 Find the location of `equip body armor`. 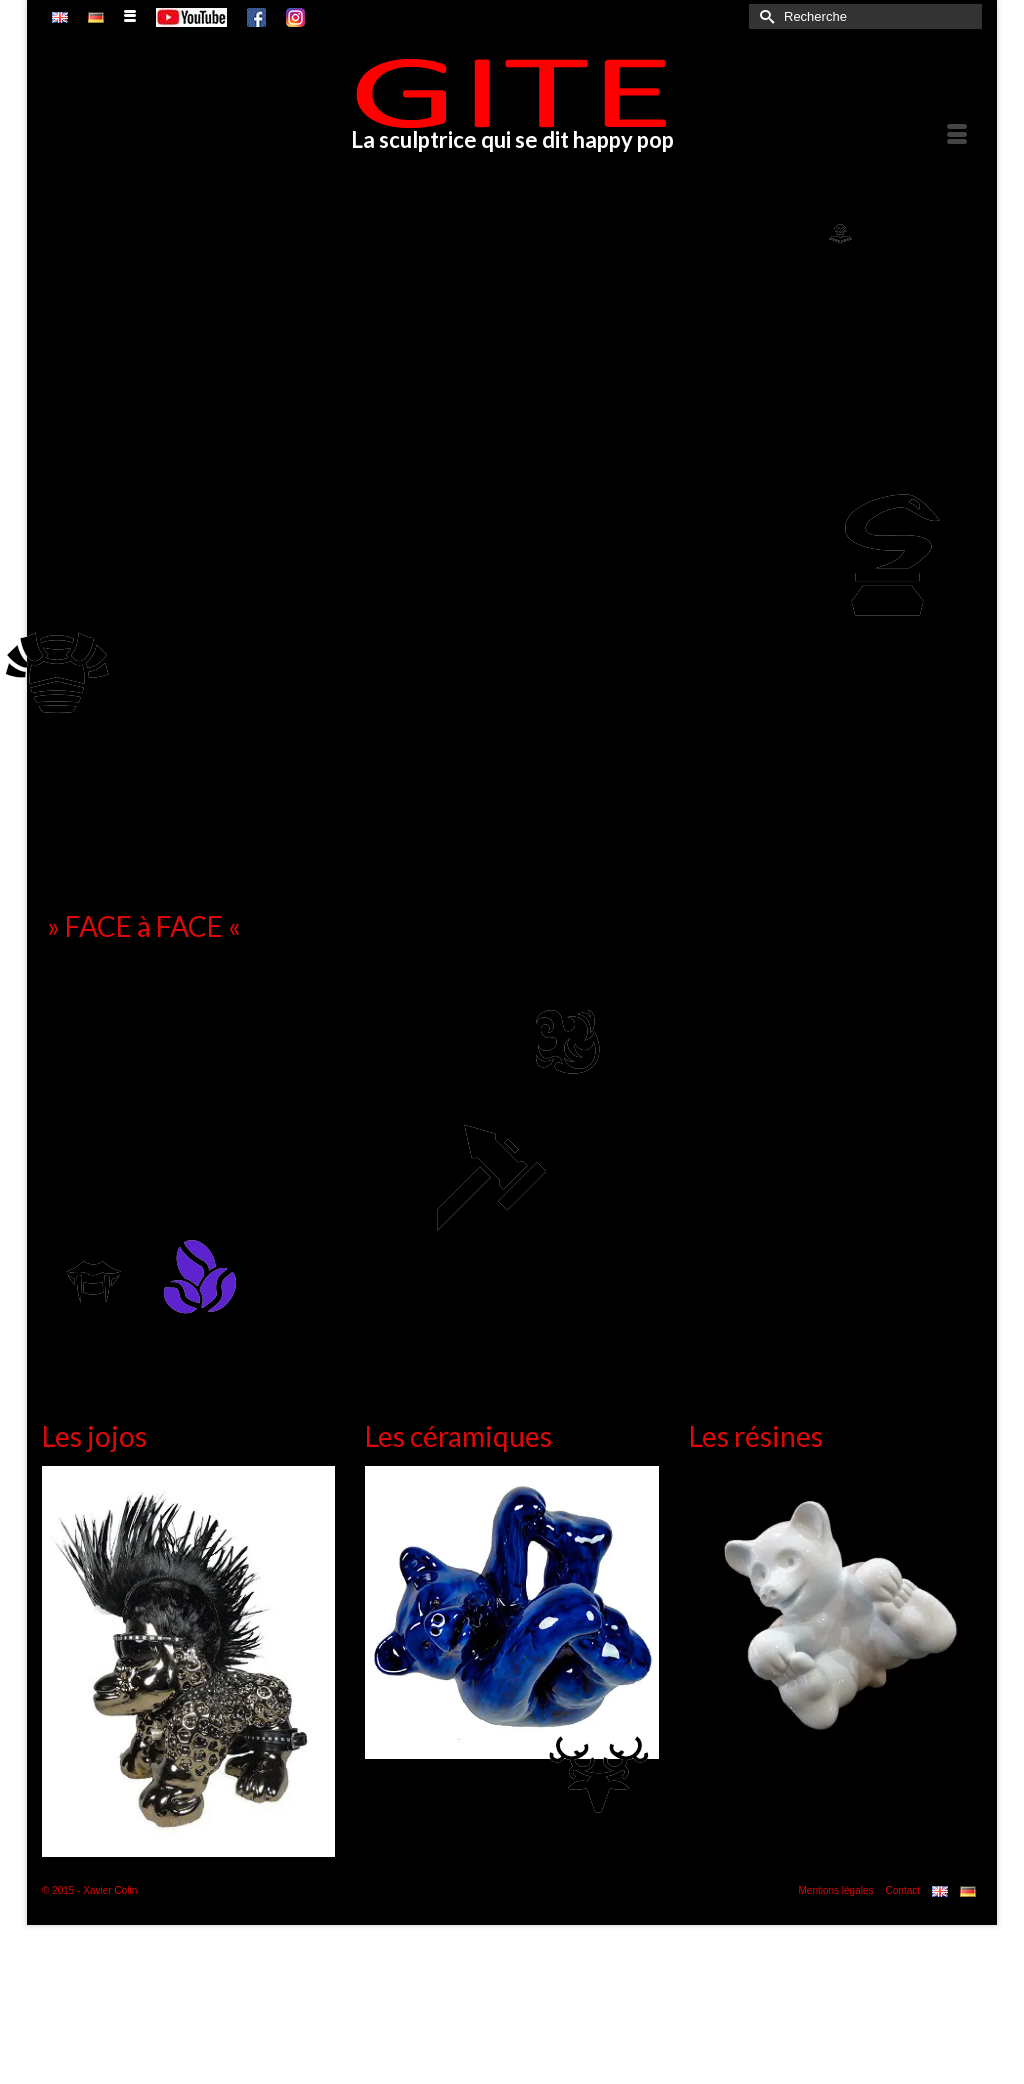

equip body armor is located at coordinates (57, 672).